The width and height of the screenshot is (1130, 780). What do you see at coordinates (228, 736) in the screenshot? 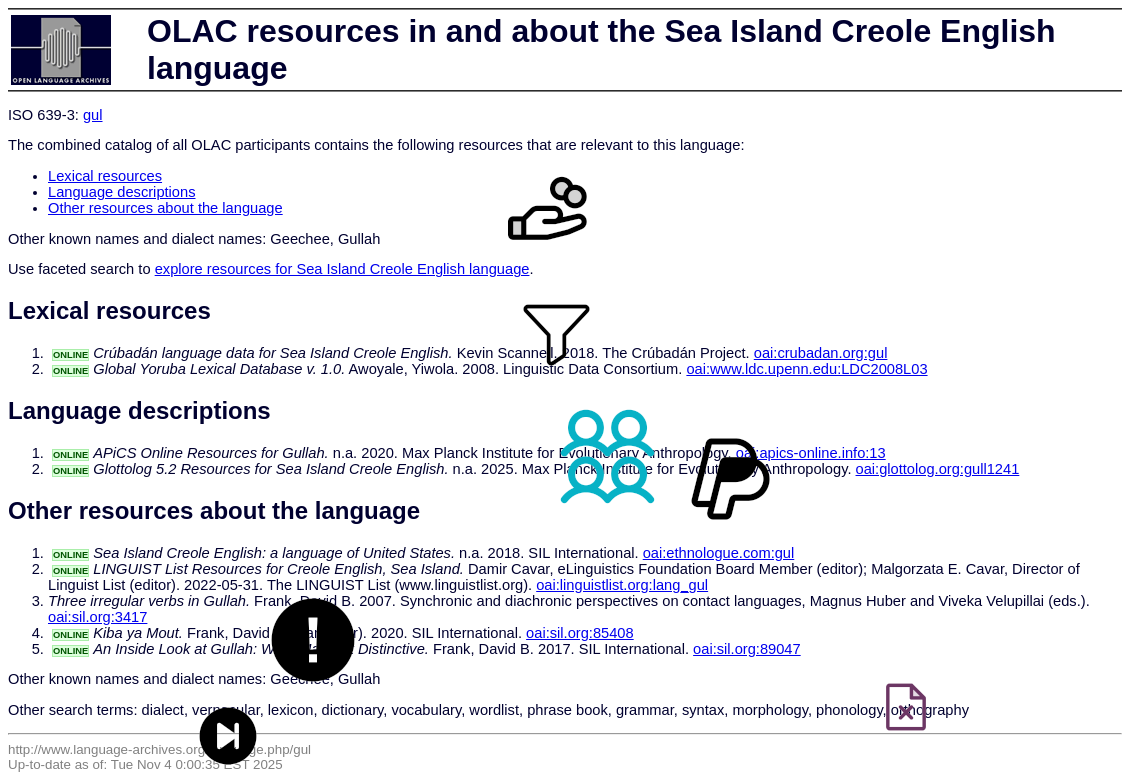
I see `skip to the next track` at bounding box center [228, 736].